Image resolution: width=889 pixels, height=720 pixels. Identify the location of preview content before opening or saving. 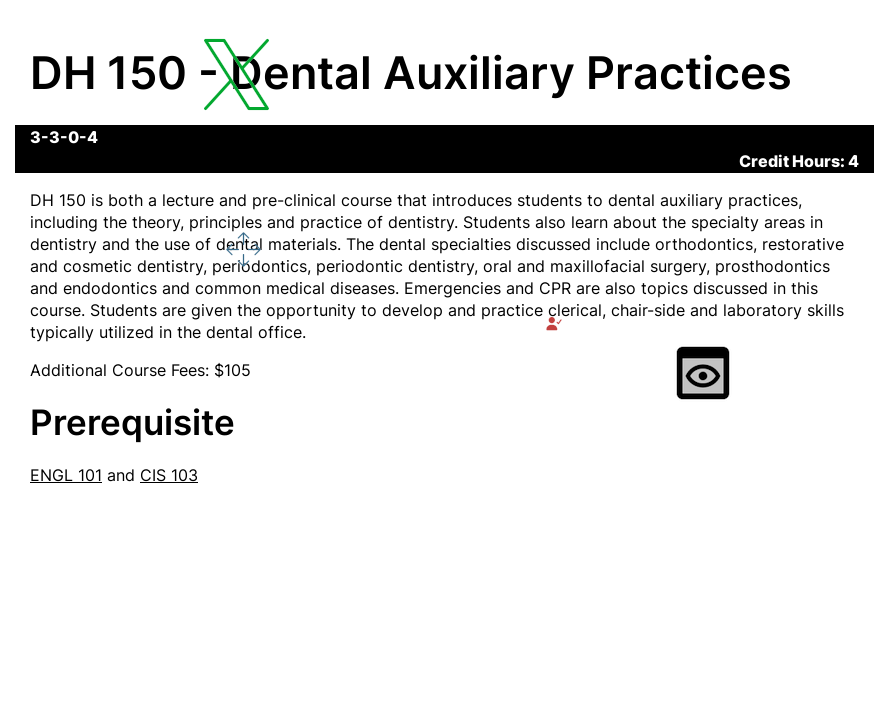
(703, 373).